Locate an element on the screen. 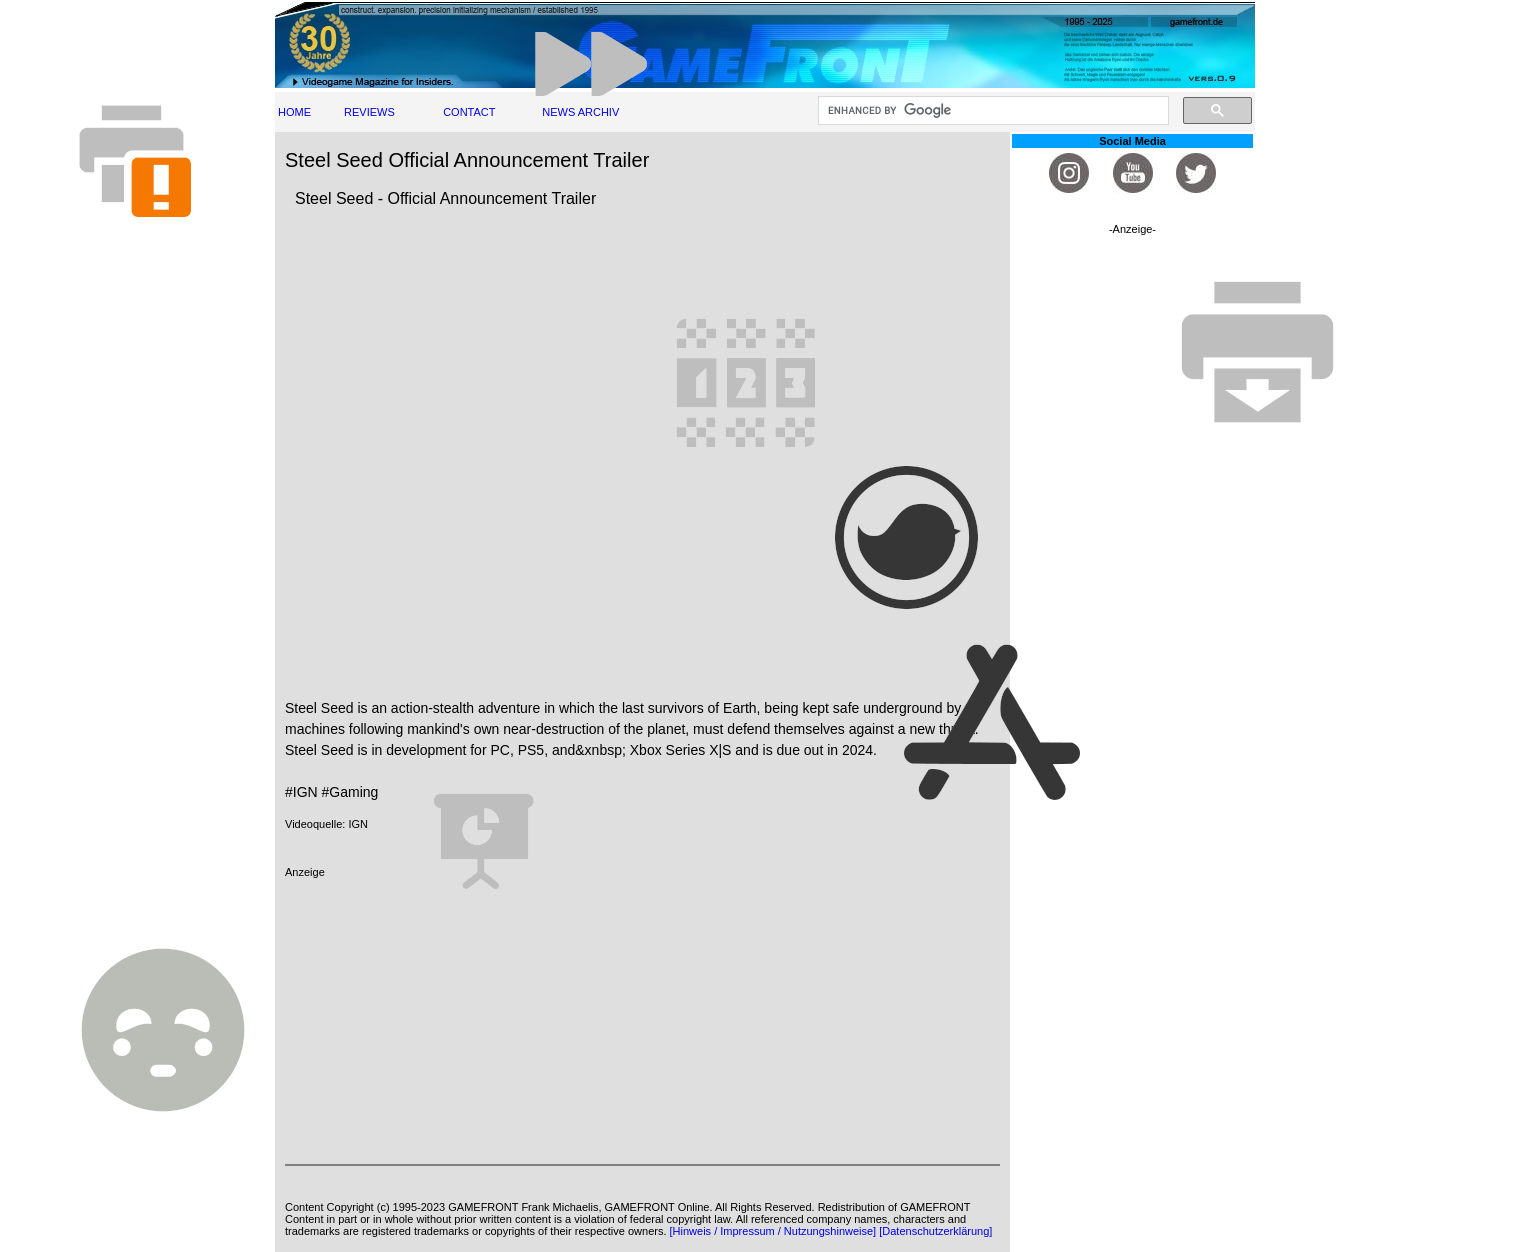  fast forward media playback is located at coordinates (592, 64).